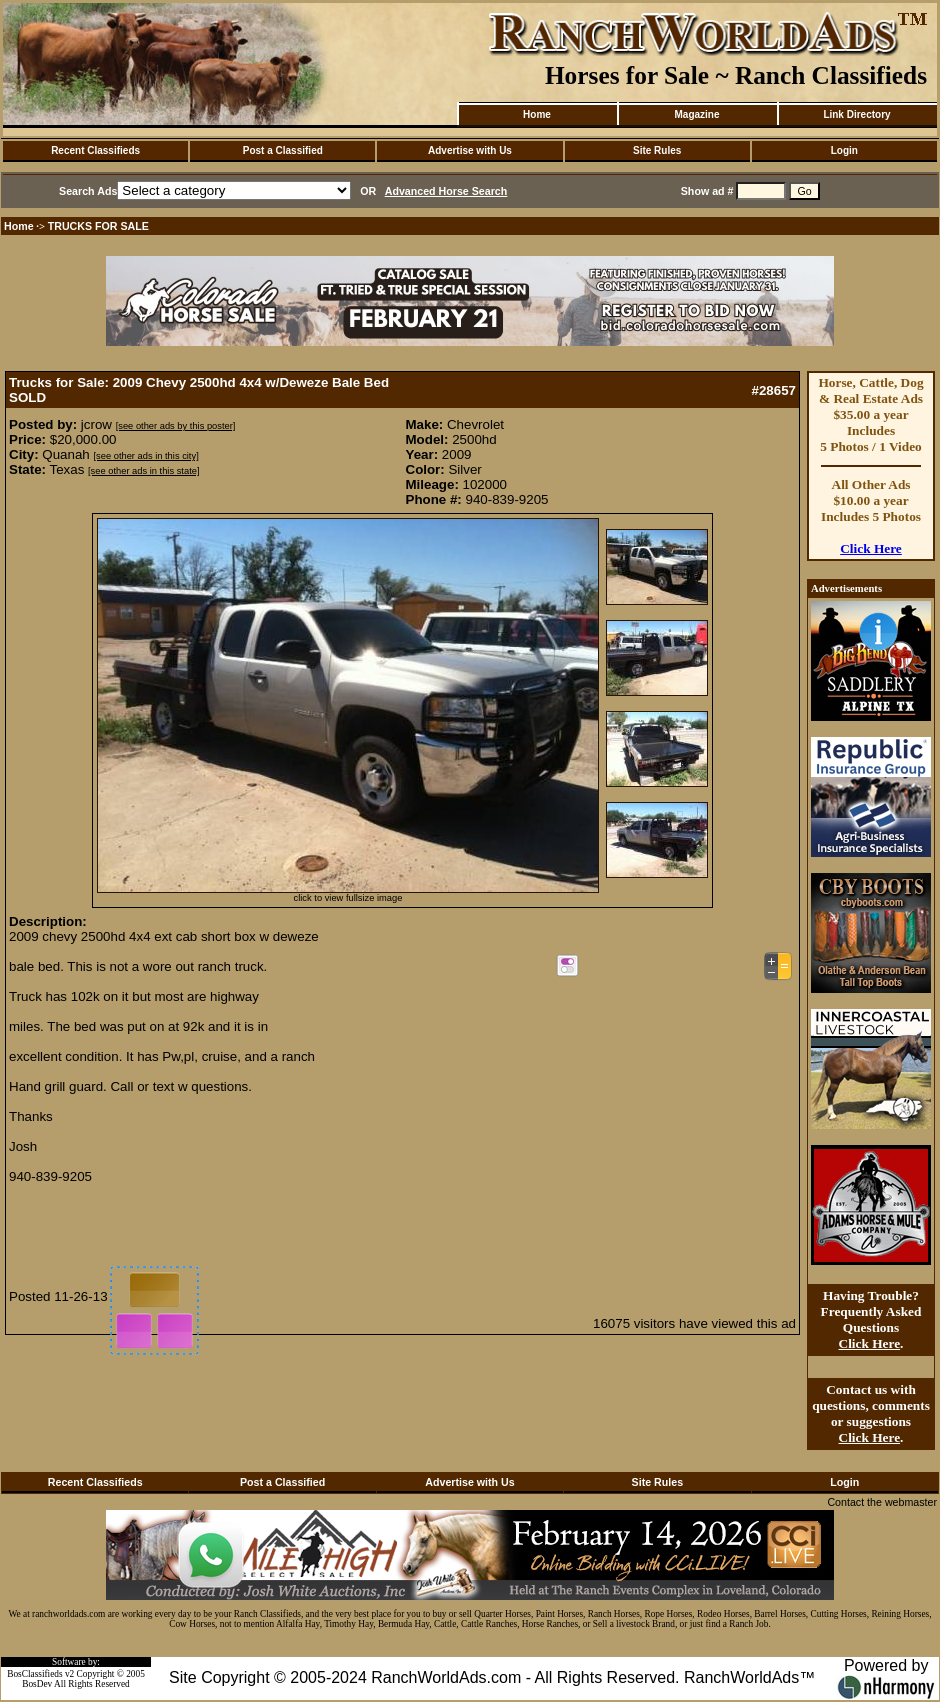  I want to click on open the calculator app, so click(778, 966).